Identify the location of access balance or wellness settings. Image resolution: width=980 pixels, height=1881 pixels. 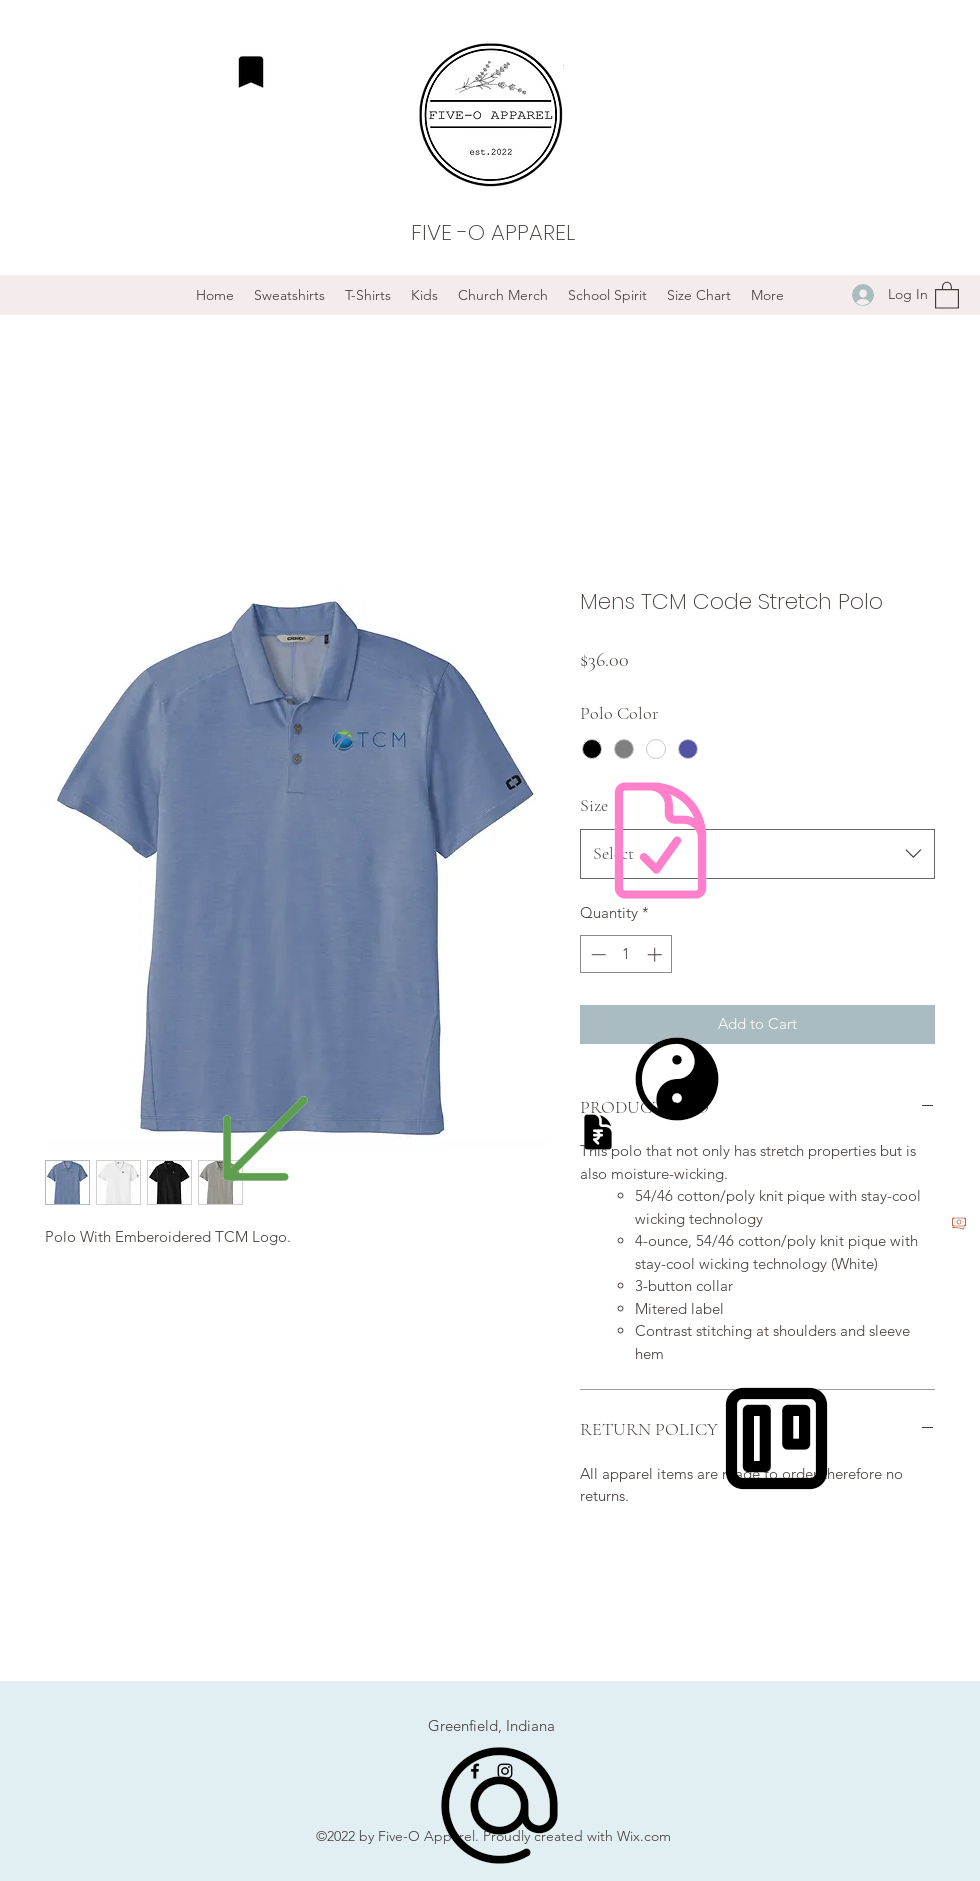
(677, 1079).